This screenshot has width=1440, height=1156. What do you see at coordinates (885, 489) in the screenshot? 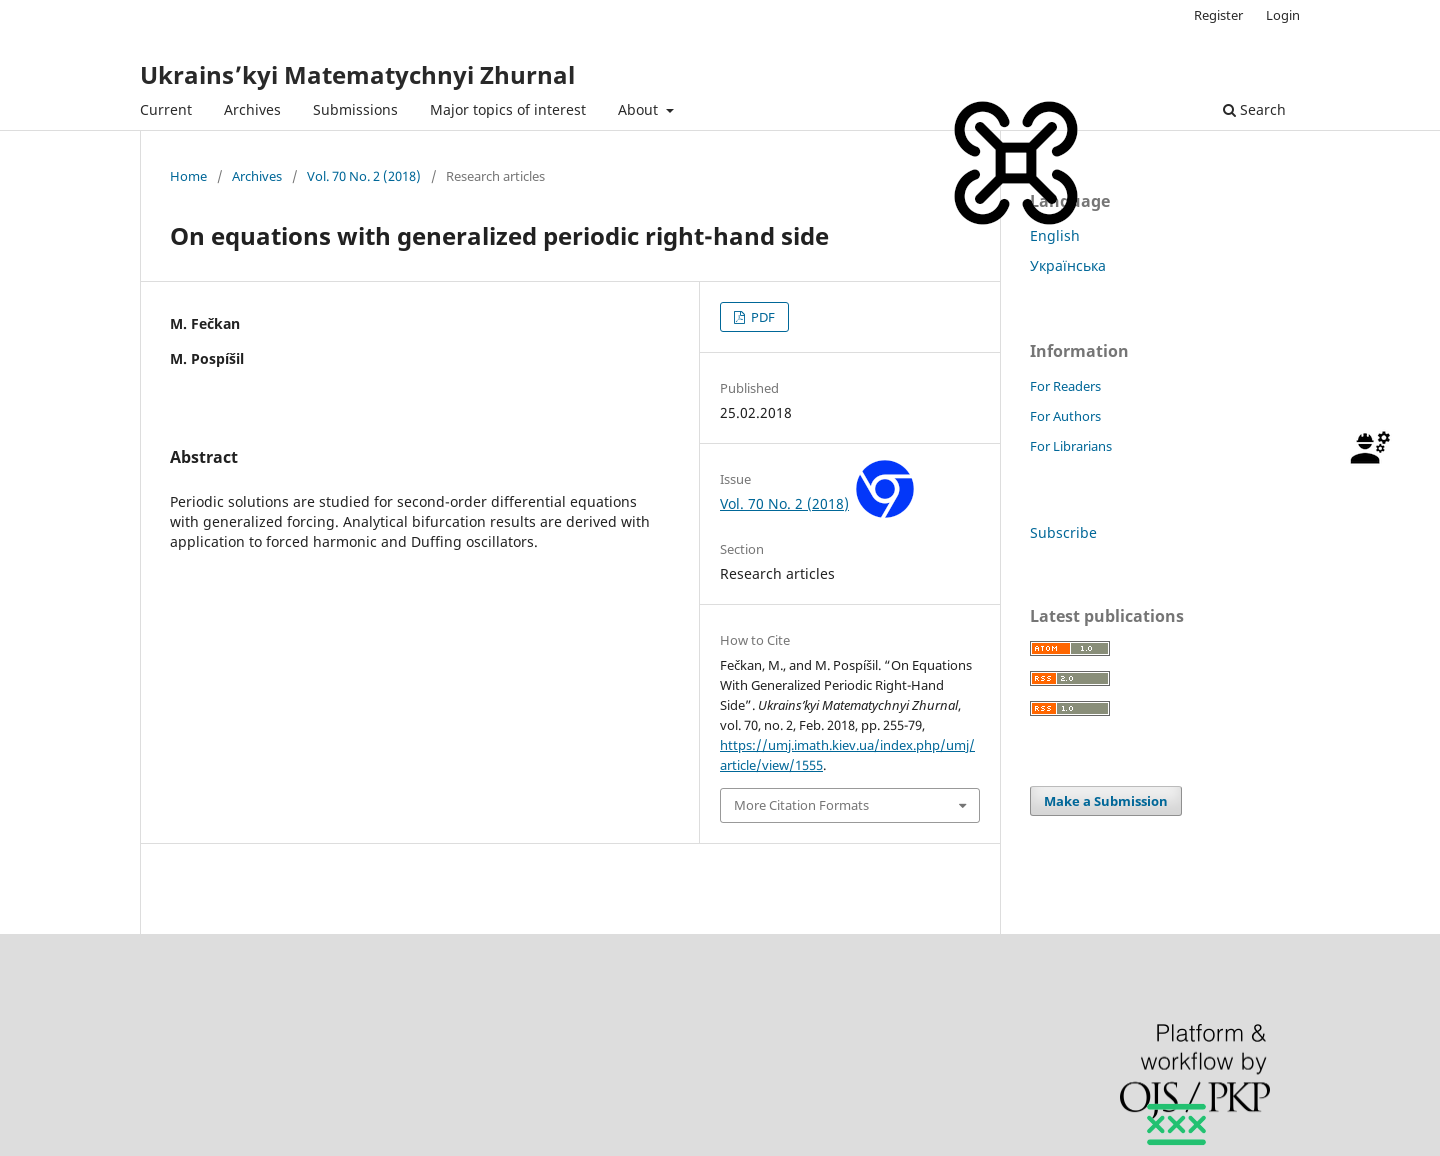
I see `open google chrome browser` at bounding box center [885, 489].